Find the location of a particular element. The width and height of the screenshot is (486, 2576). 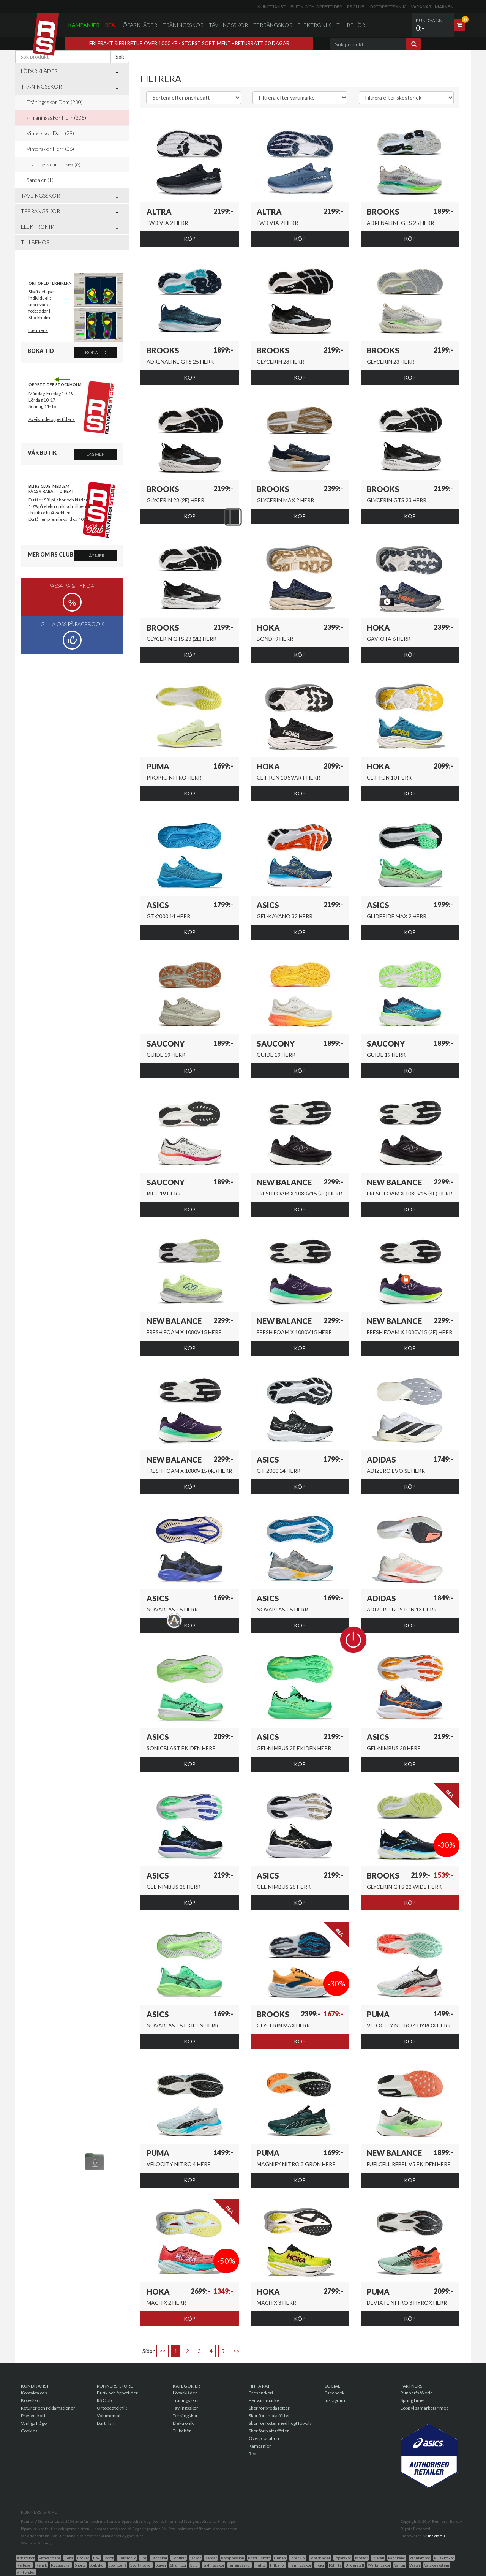

go to the first item in a list or sequence is located at coordinates (62, 380).